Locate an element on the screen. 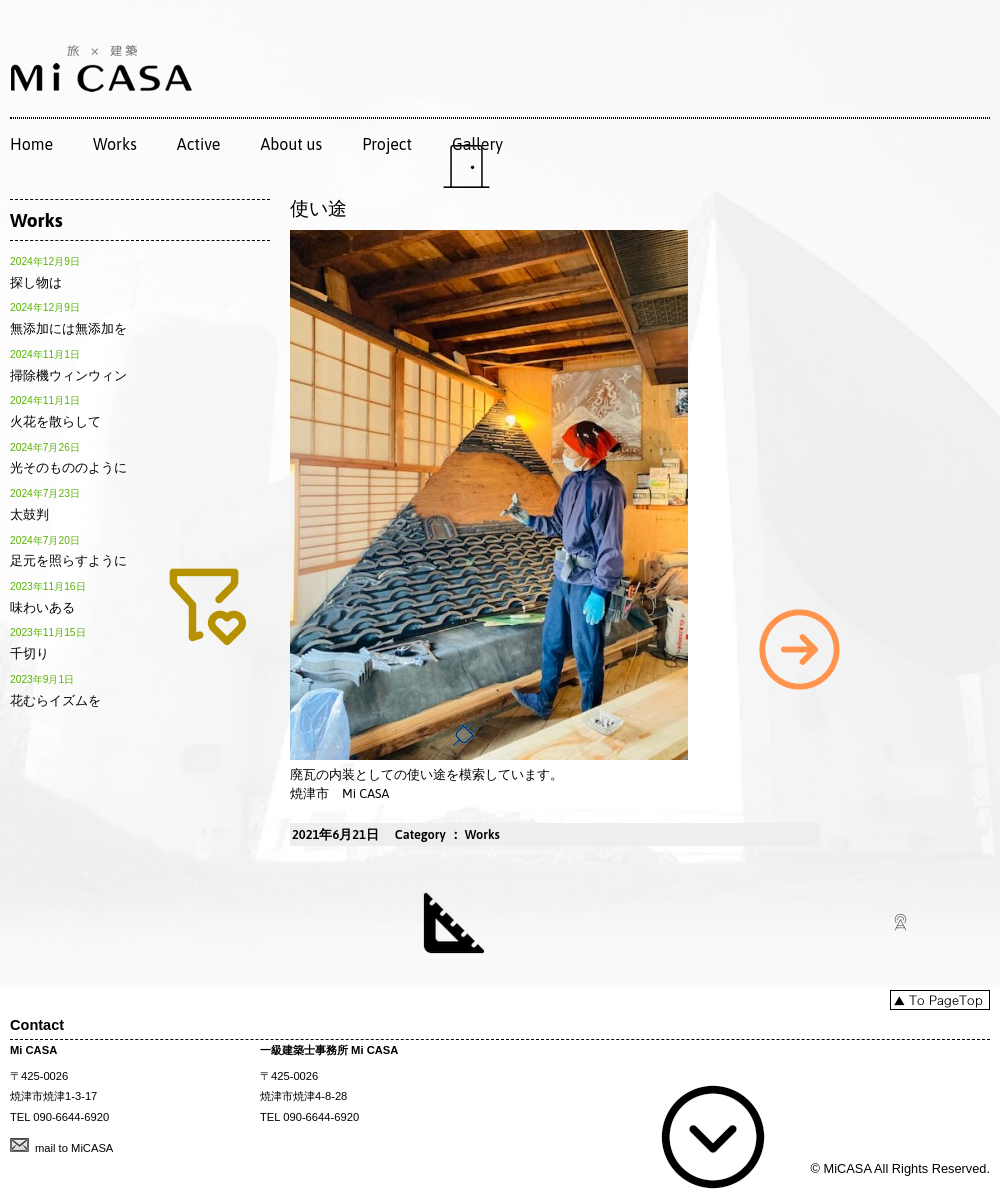  connect to a power source is located at coordinates (464, 735).